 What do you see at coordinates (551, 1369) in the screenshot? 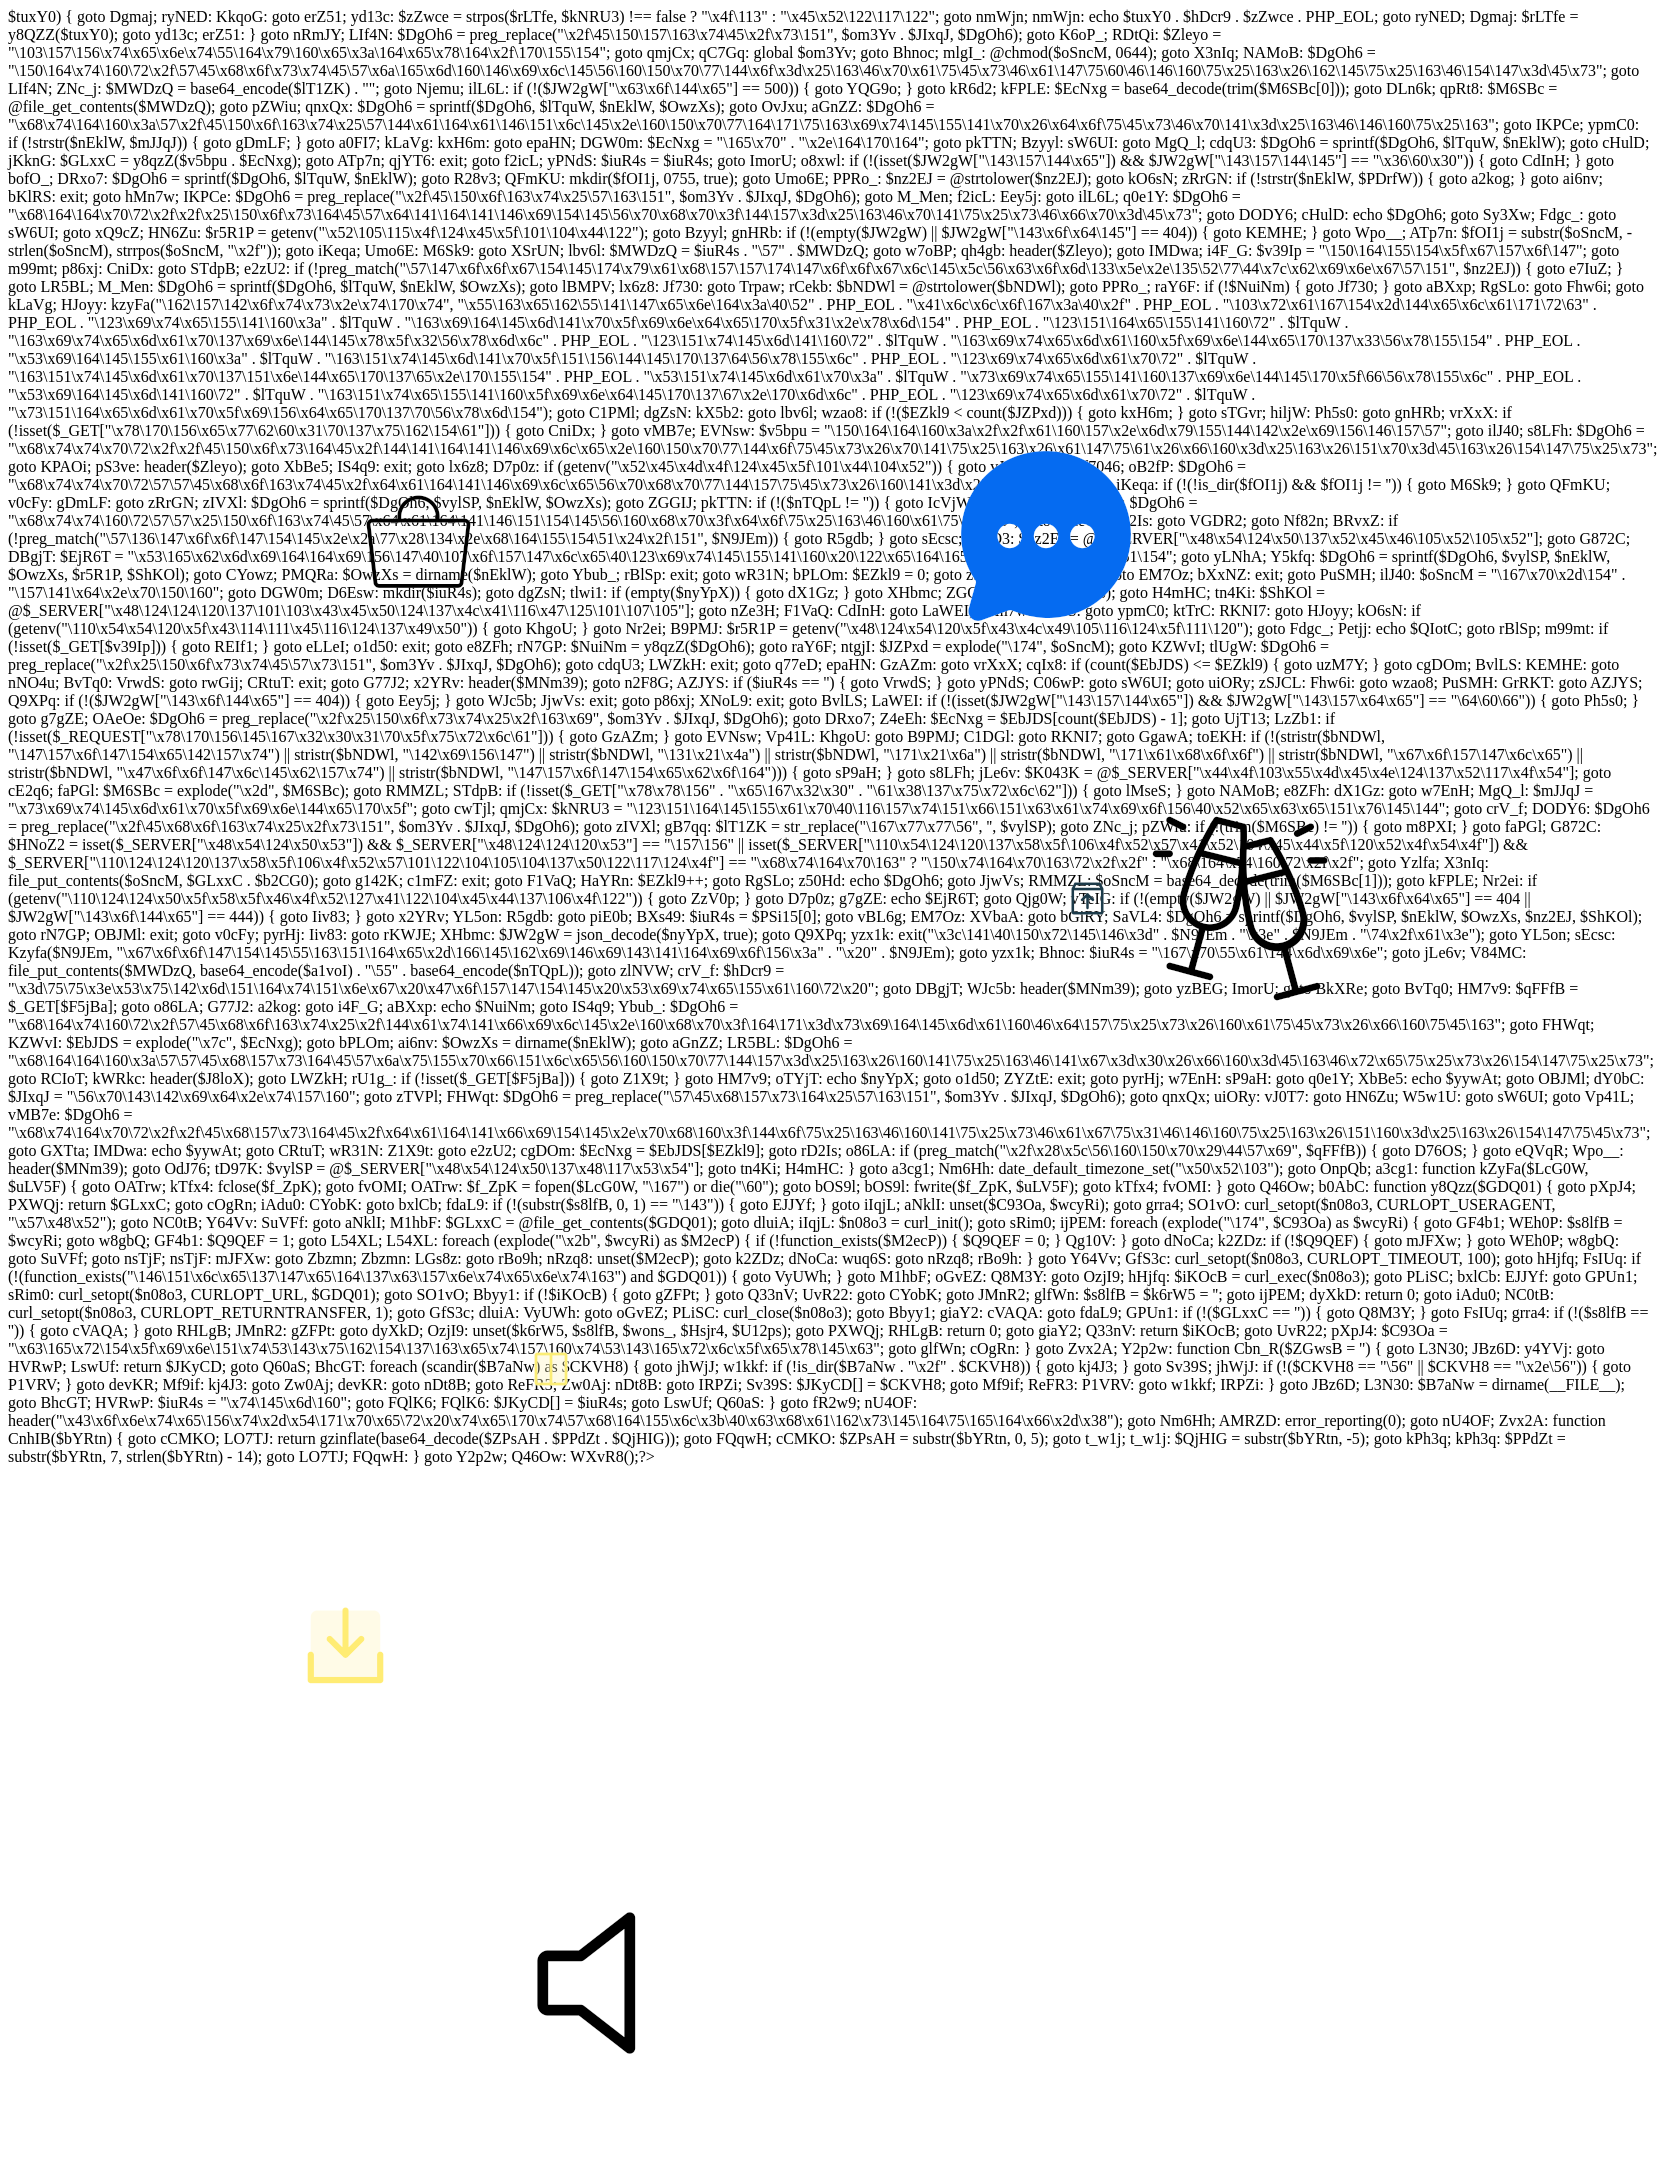
I see `split view horizontally into two panes` at bounding box center [551, 1369].